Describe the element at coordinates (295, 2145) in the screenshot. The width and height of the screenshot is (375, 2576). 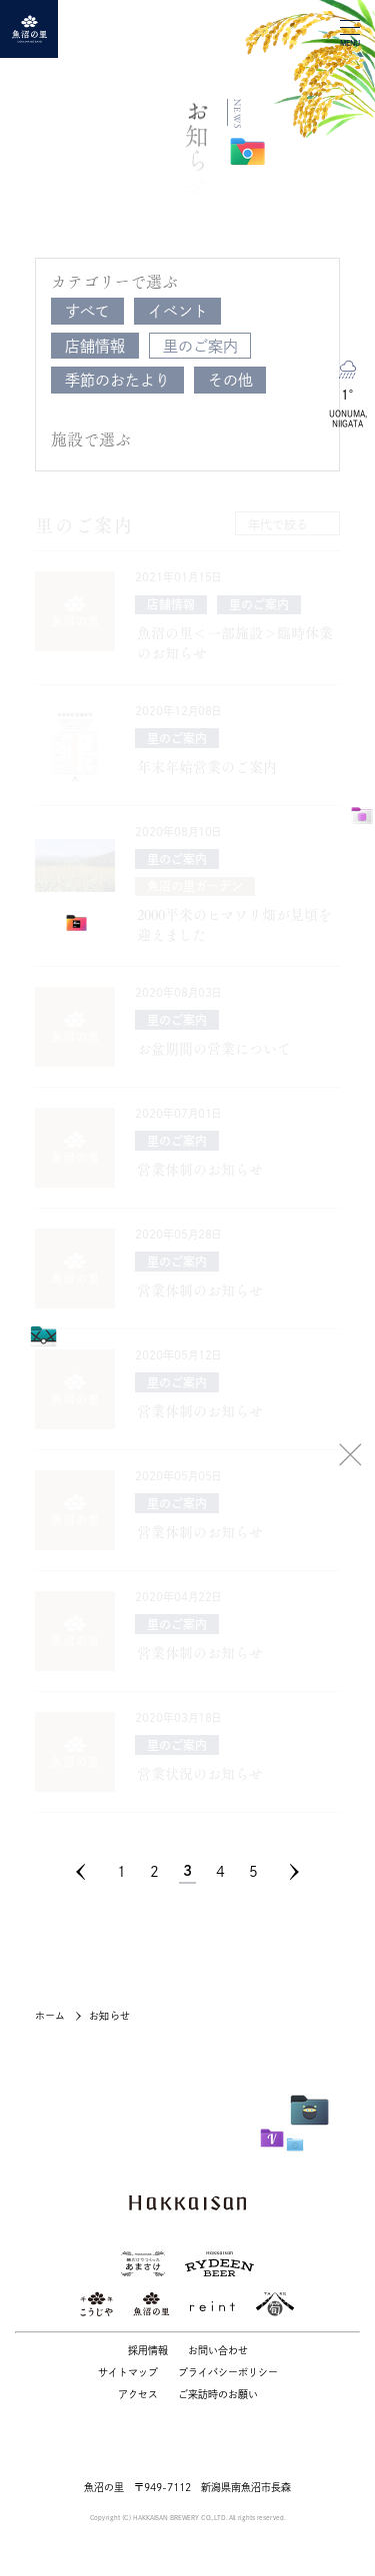
I see `access temporary files folder` at that location.